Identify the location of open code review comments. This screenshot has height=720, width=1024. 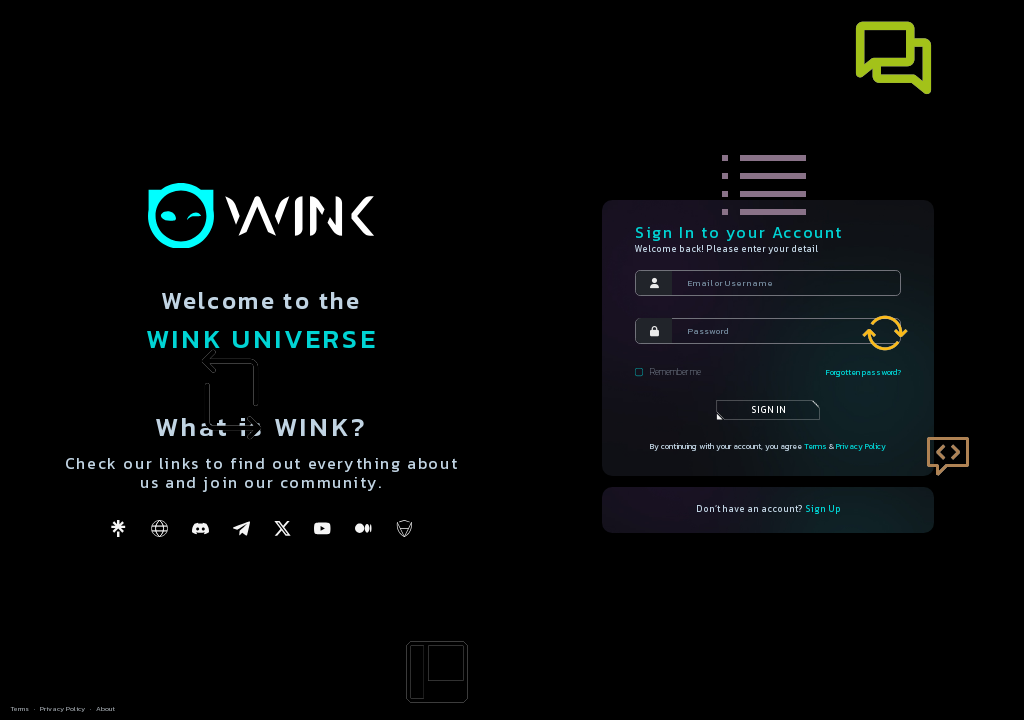
(948, 455).